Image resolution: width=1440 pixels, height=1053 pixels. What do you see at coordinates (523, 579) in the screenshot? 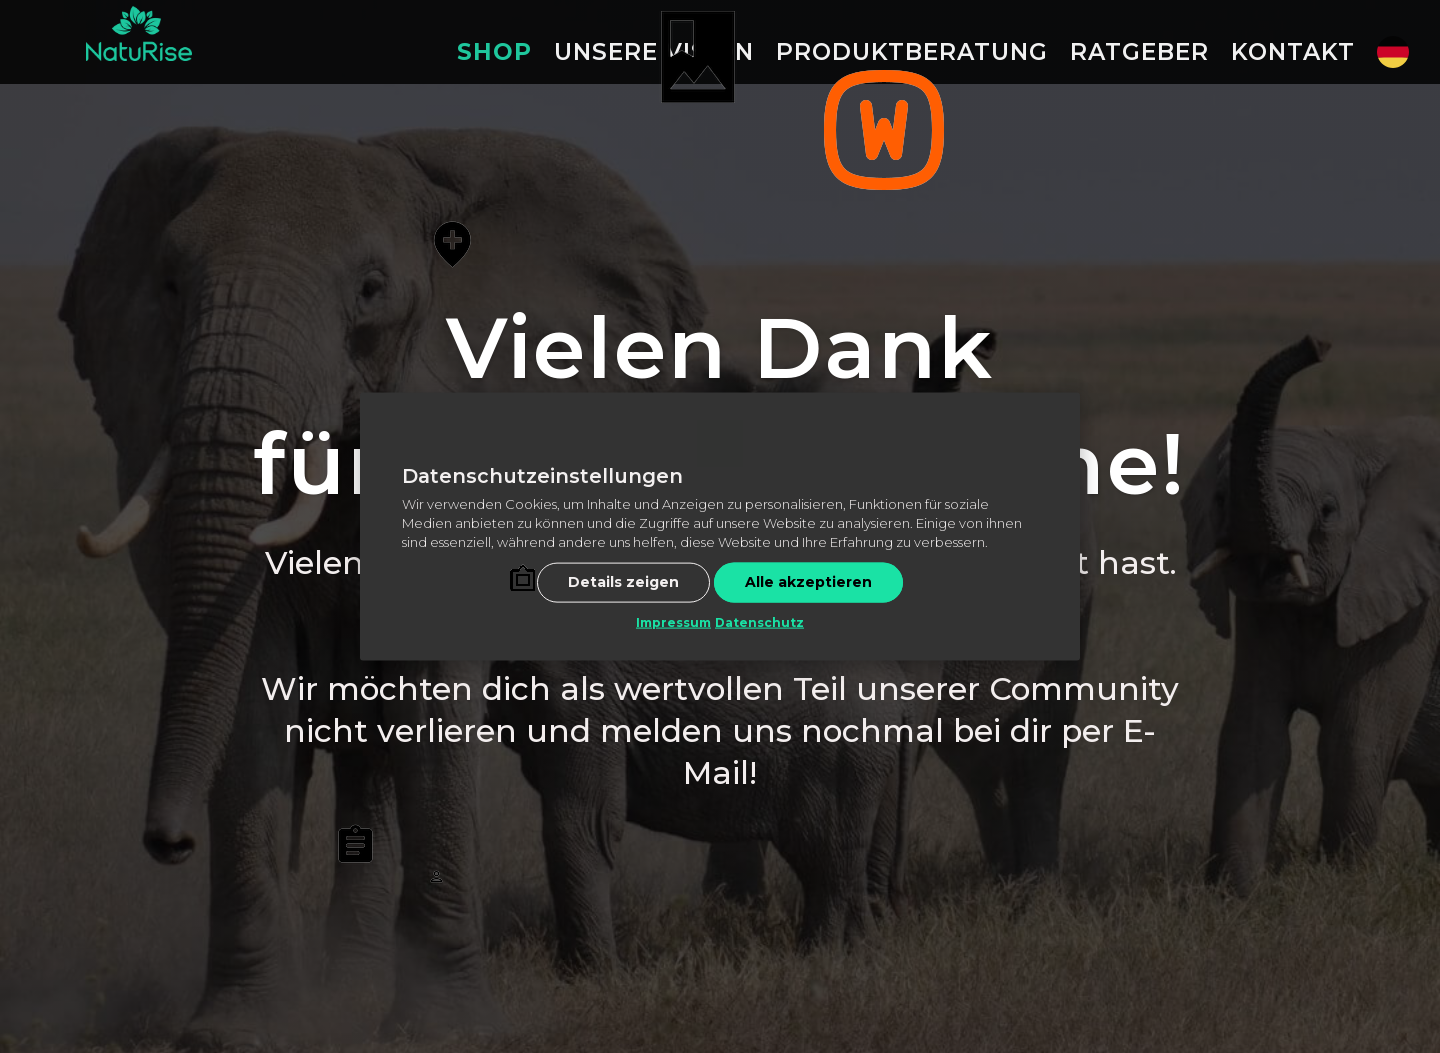
I see `view framed photos or artwork` at bounding box center [523, 579].